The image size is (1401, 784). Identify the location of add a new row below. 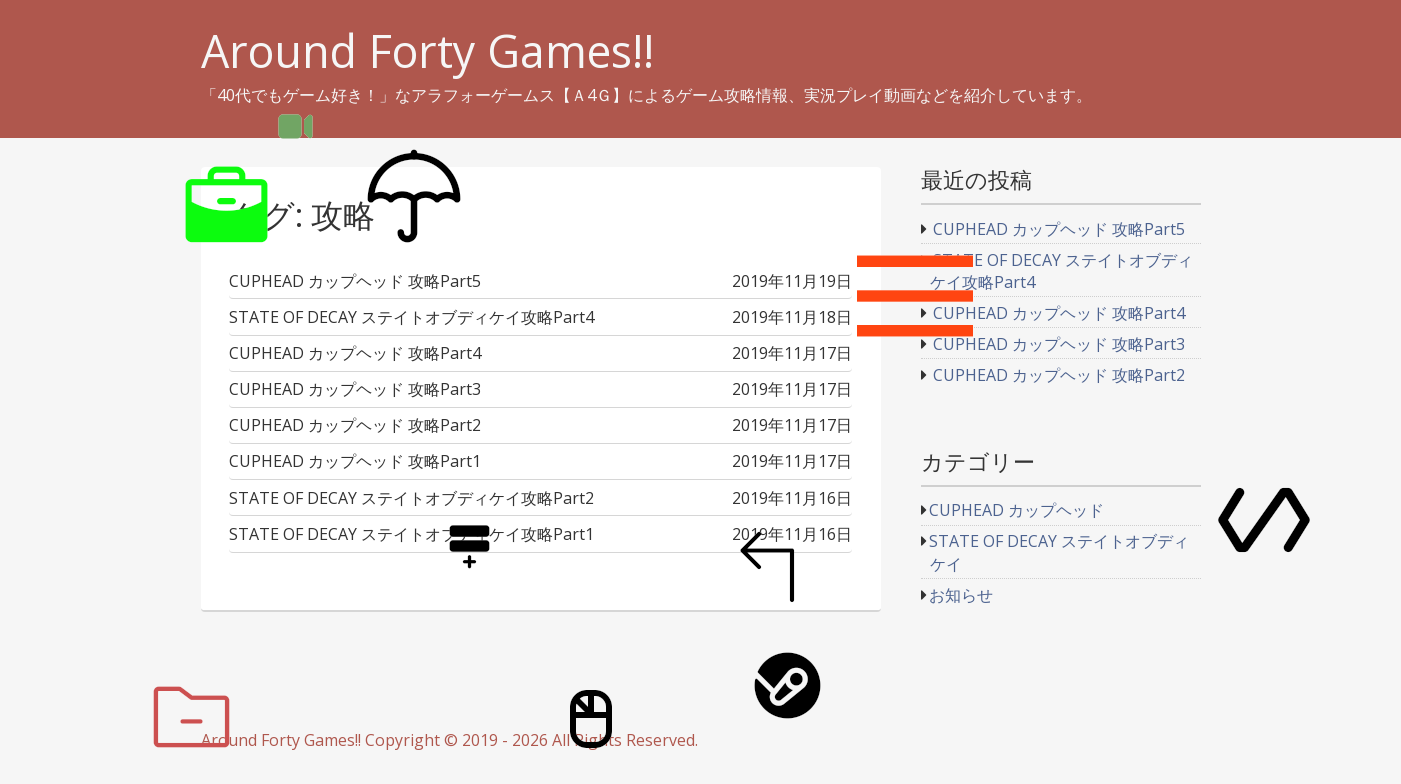
(469, 543).